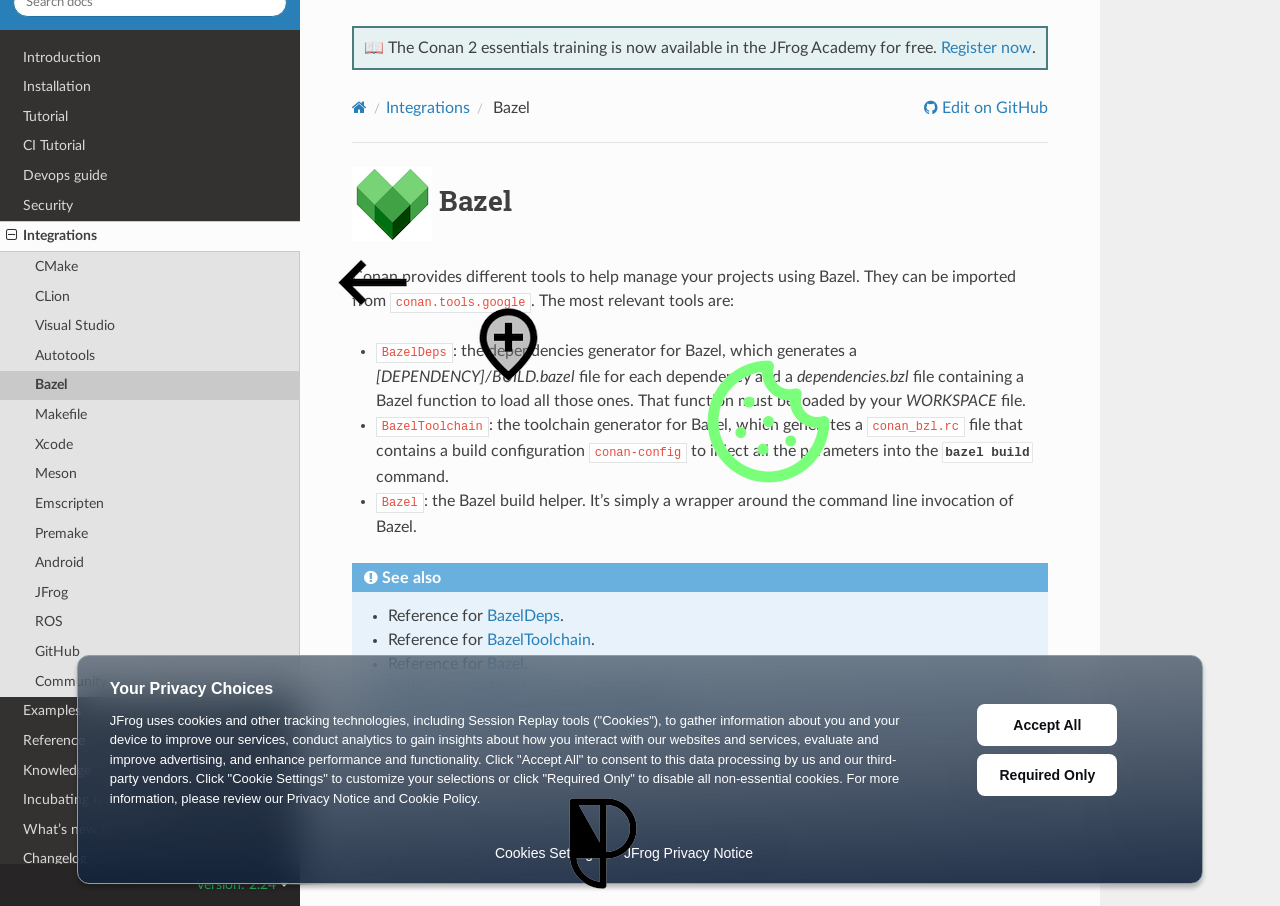 The image size is (1280, 906). Describe the element at coordinates (596, 838) in the screenshot. I see `phosphor icons logo` at that location.